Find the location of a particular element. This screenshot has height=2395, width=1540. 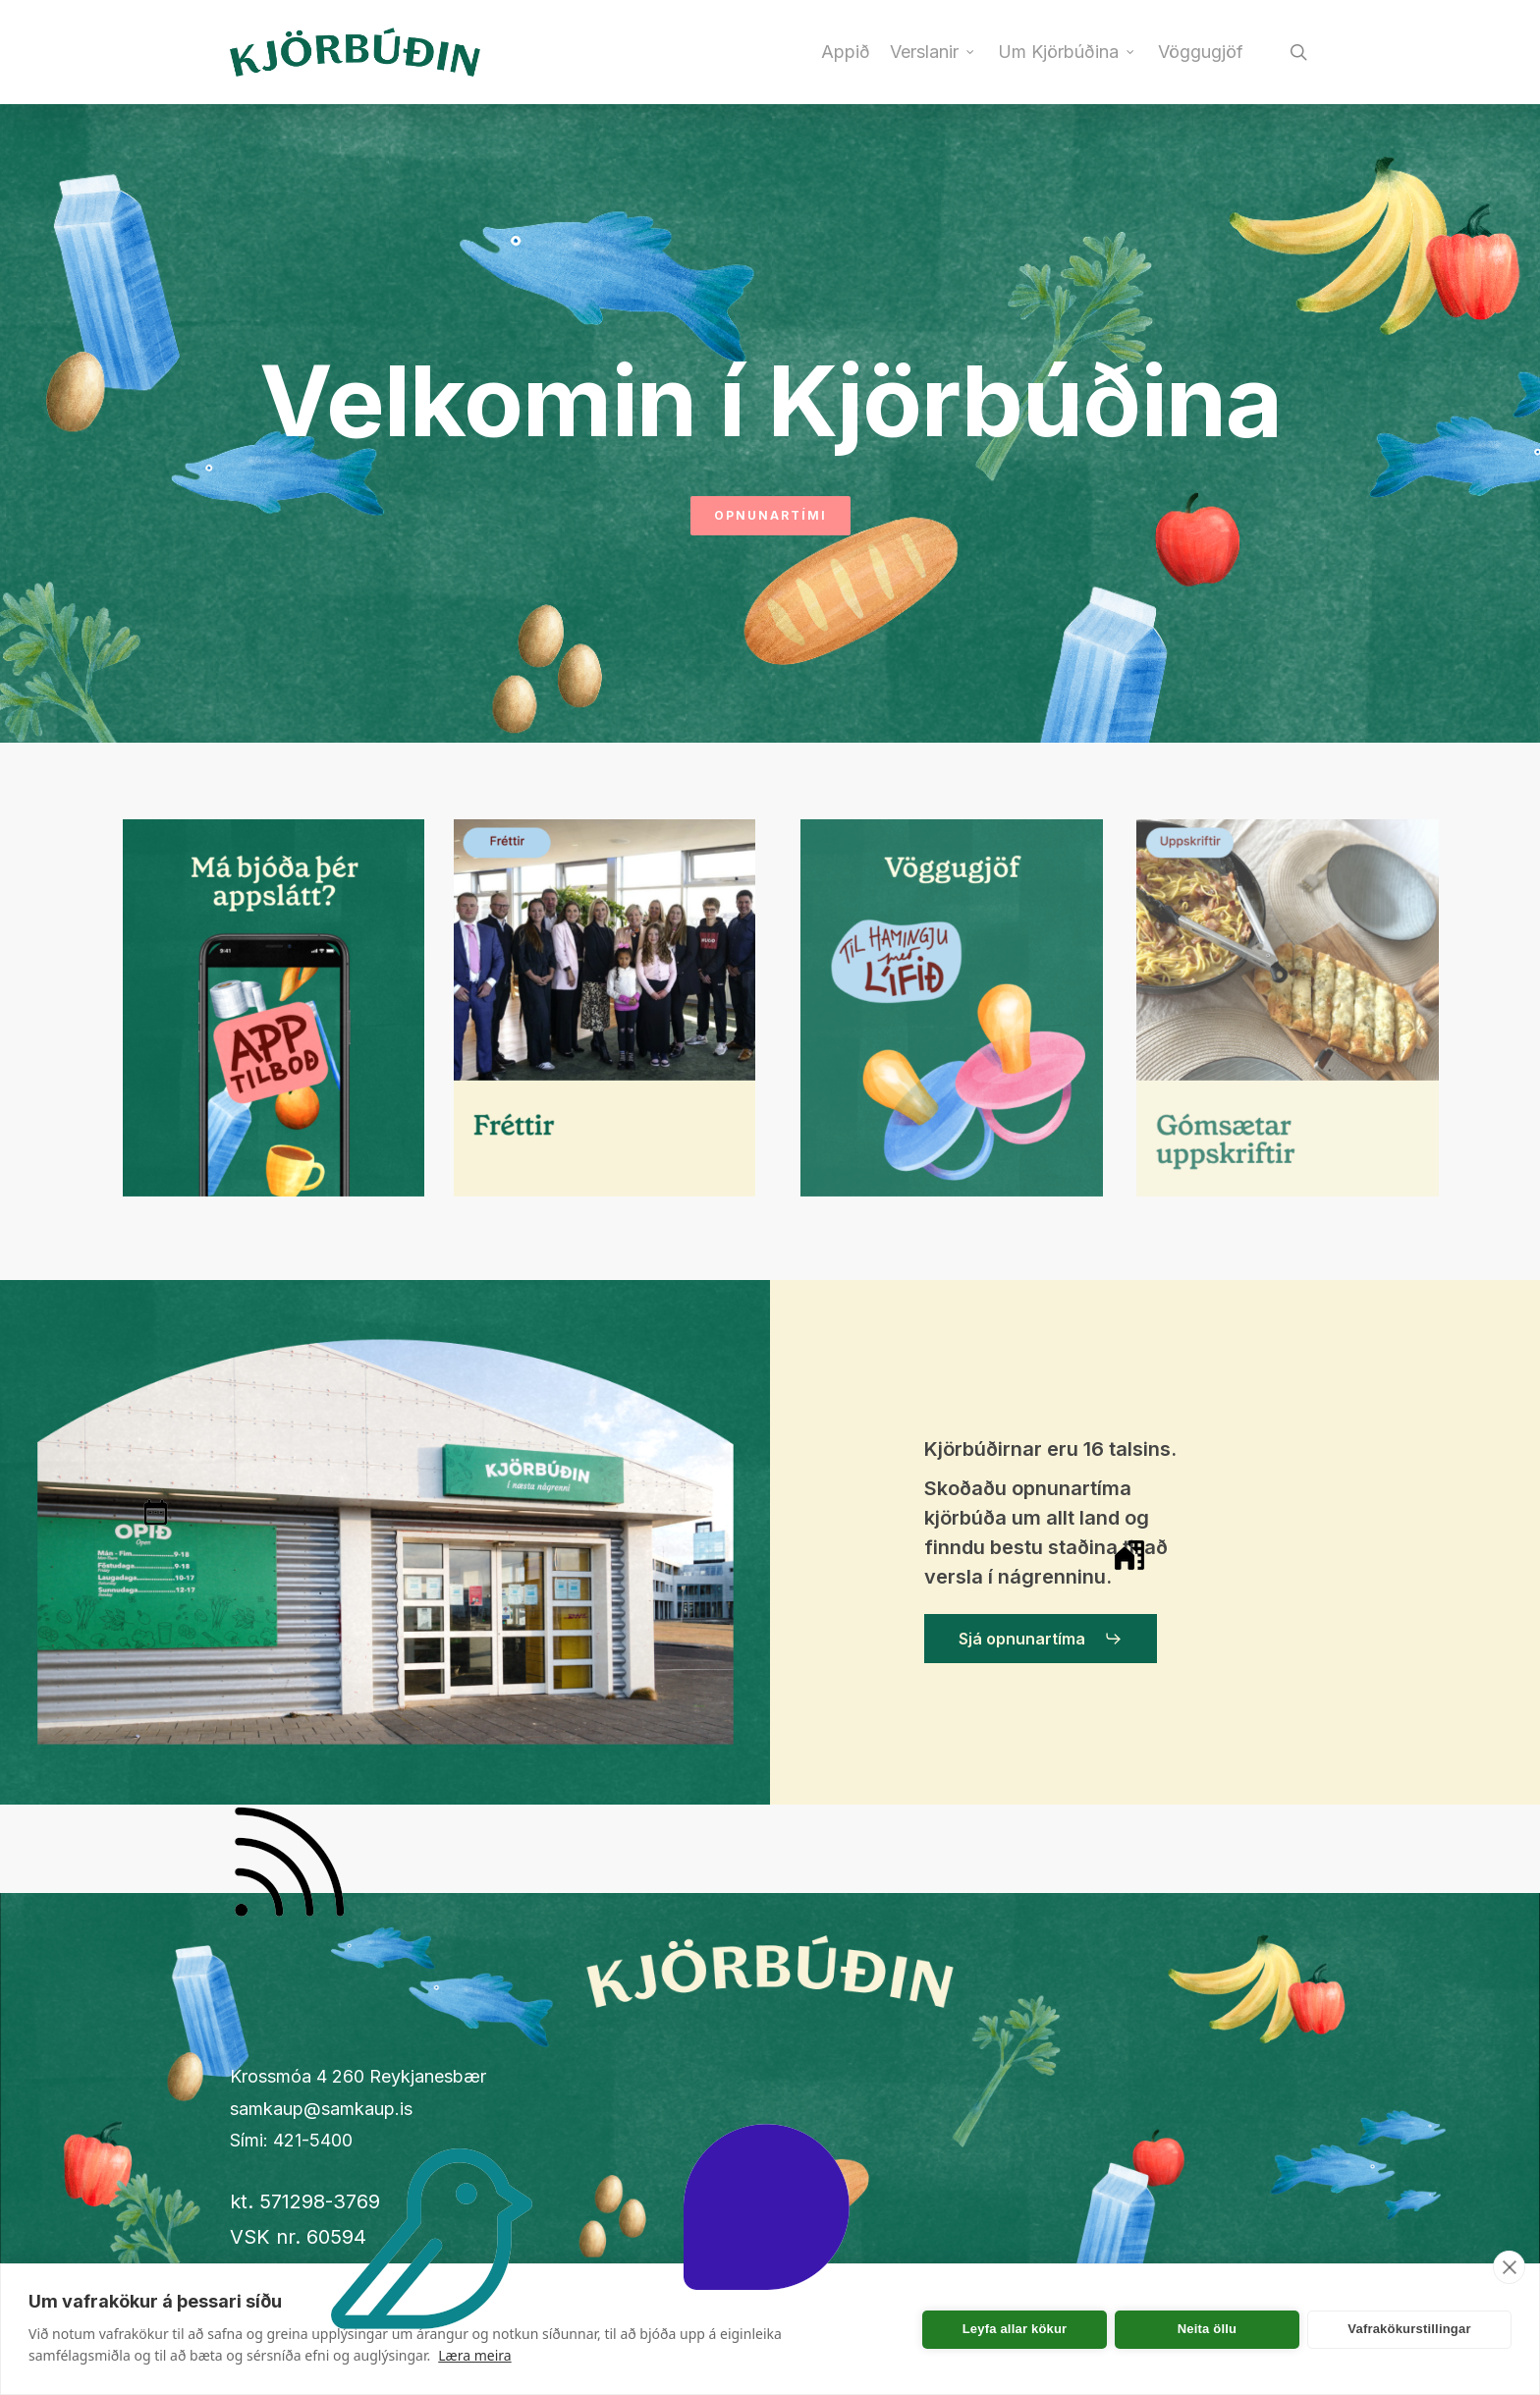

subscribe to RSS feed is located at coordinates (284, 1866).